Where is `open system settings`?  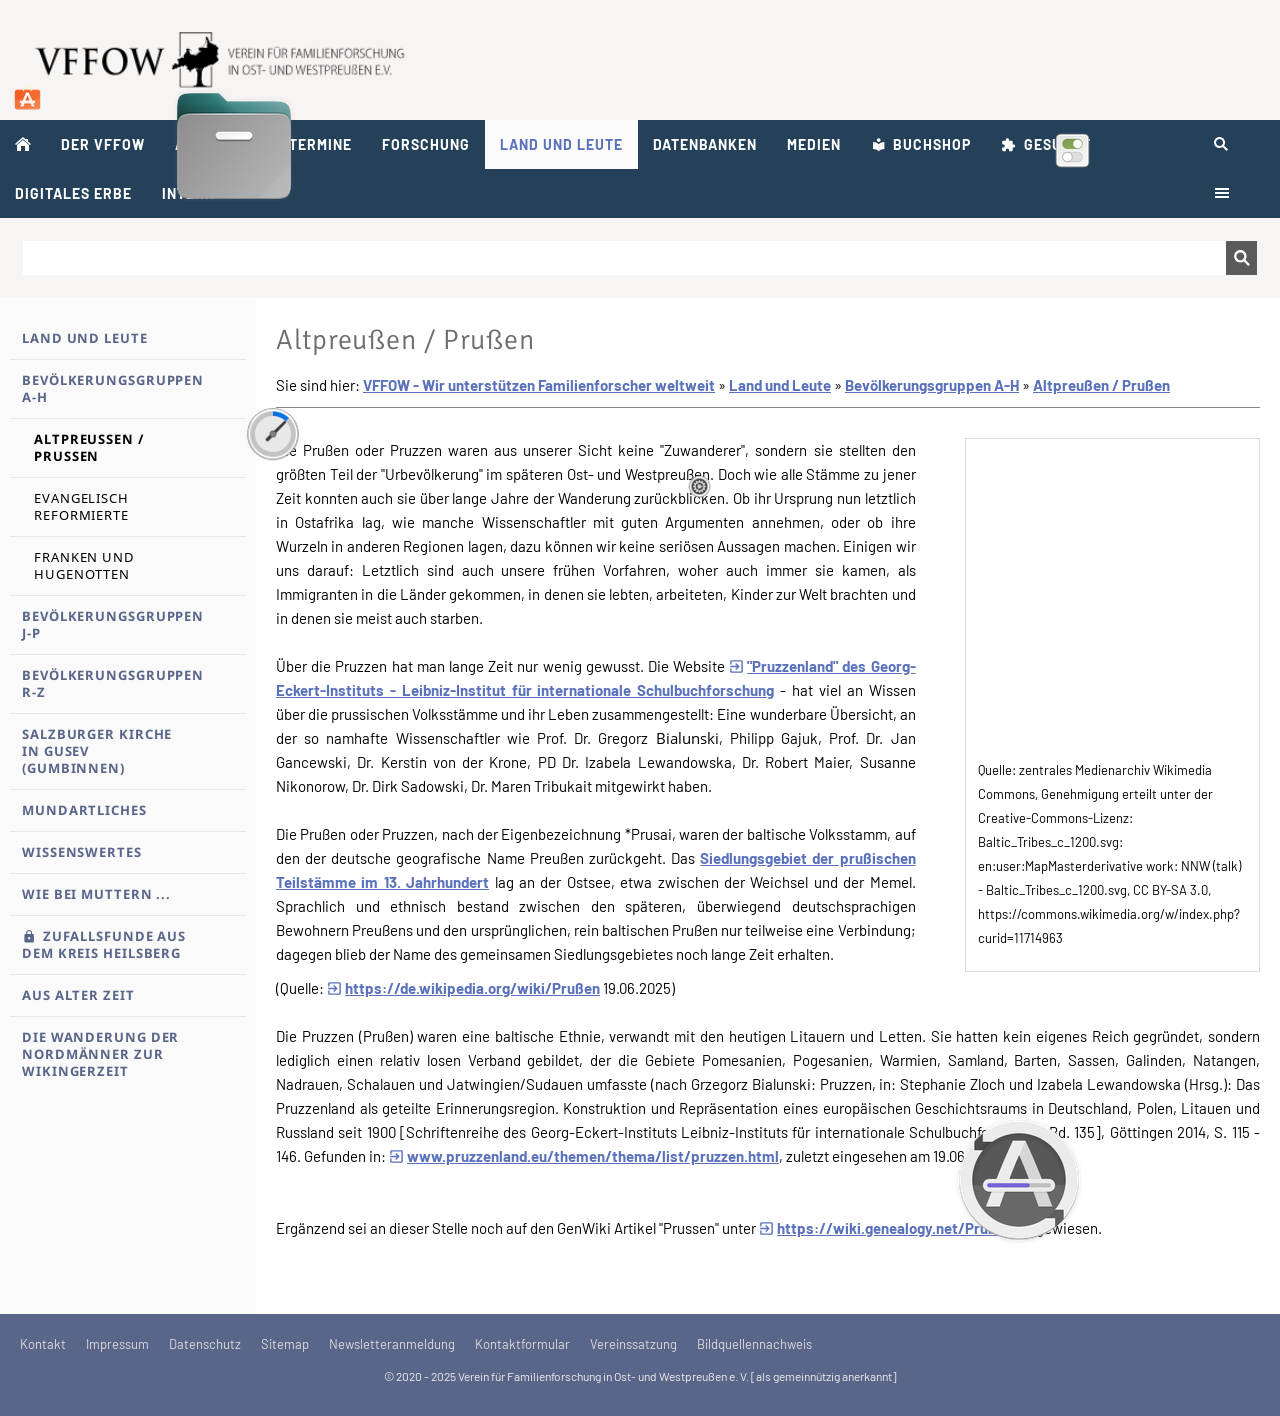
open system settings is located at coordinates (699, 486).